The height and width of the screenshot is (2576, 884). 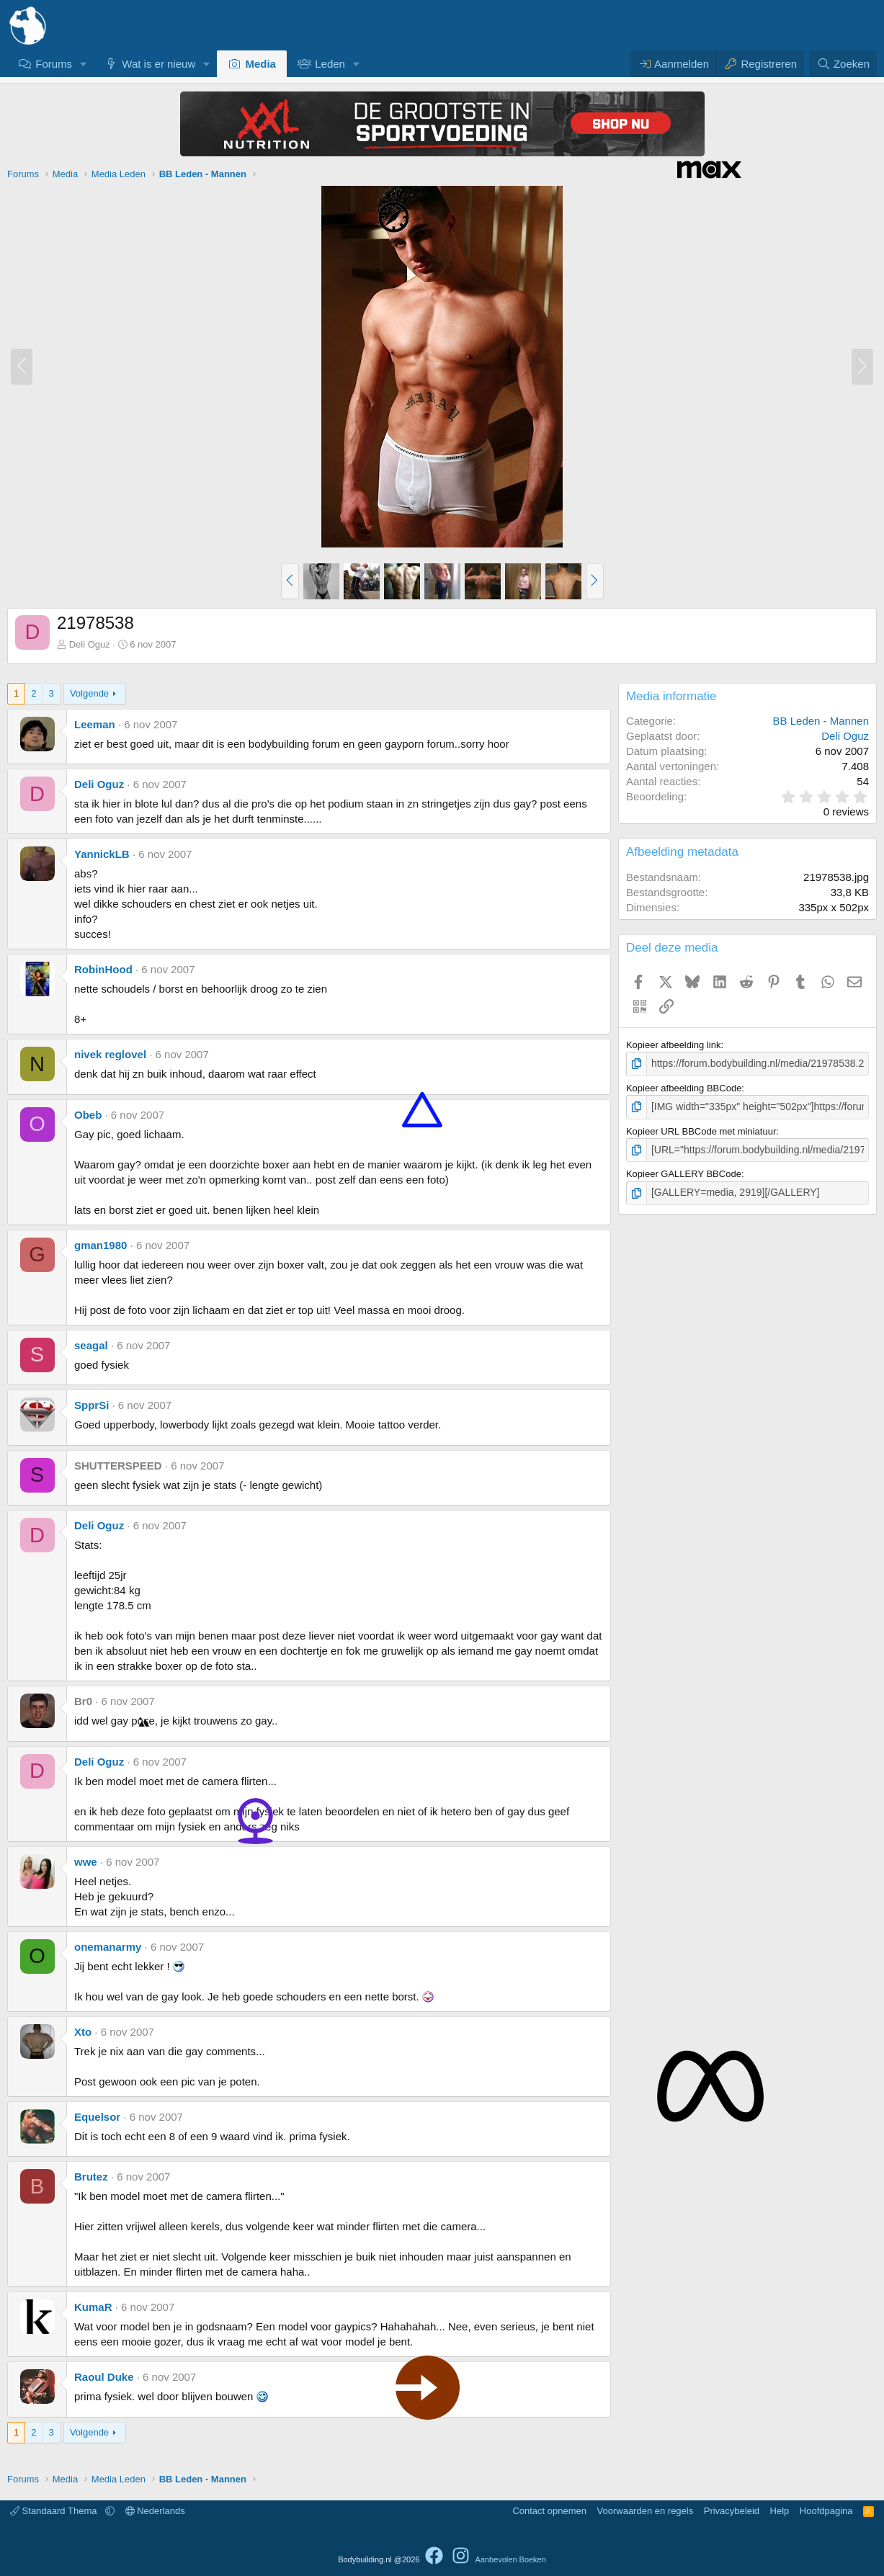 I want to click on switch to landscape photo mode, so click(x=143, y=1722).